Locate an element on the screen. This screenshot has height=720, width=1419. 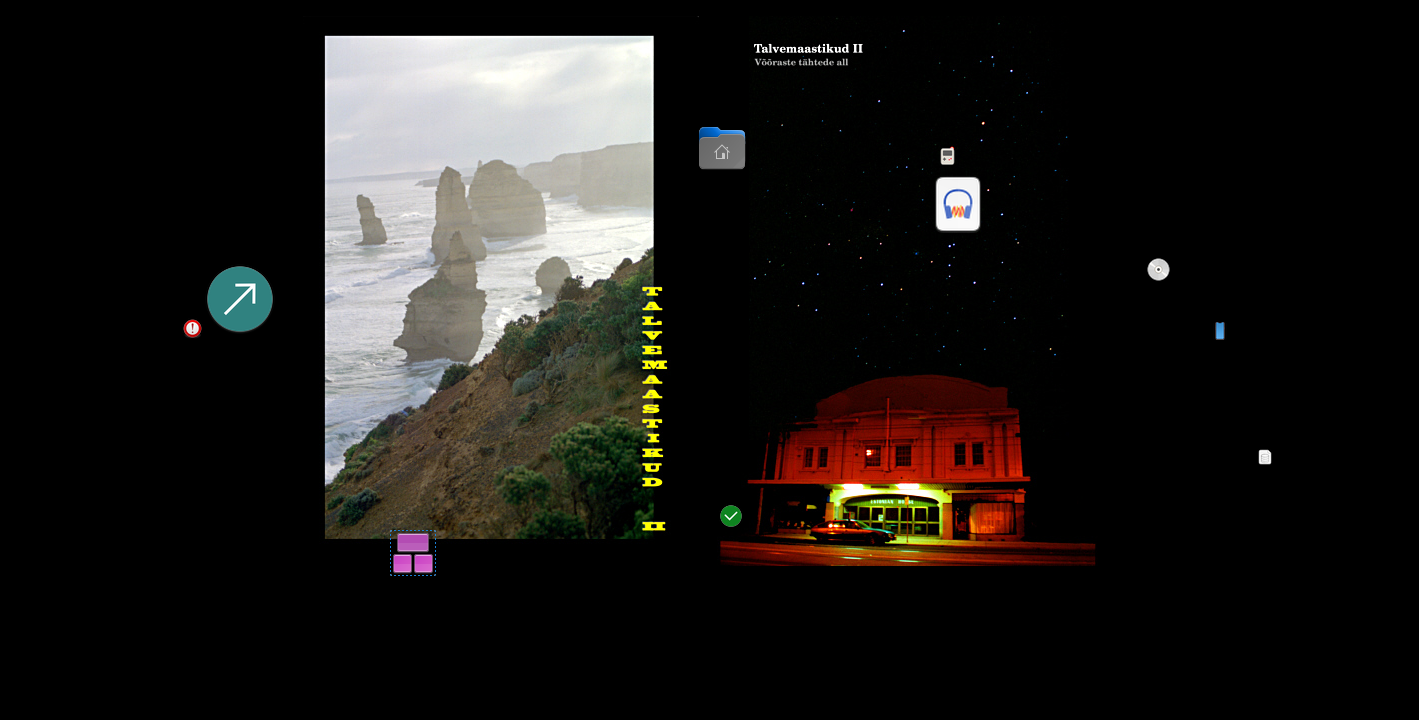
open an sql database file is located at coordinates (1265, 457).